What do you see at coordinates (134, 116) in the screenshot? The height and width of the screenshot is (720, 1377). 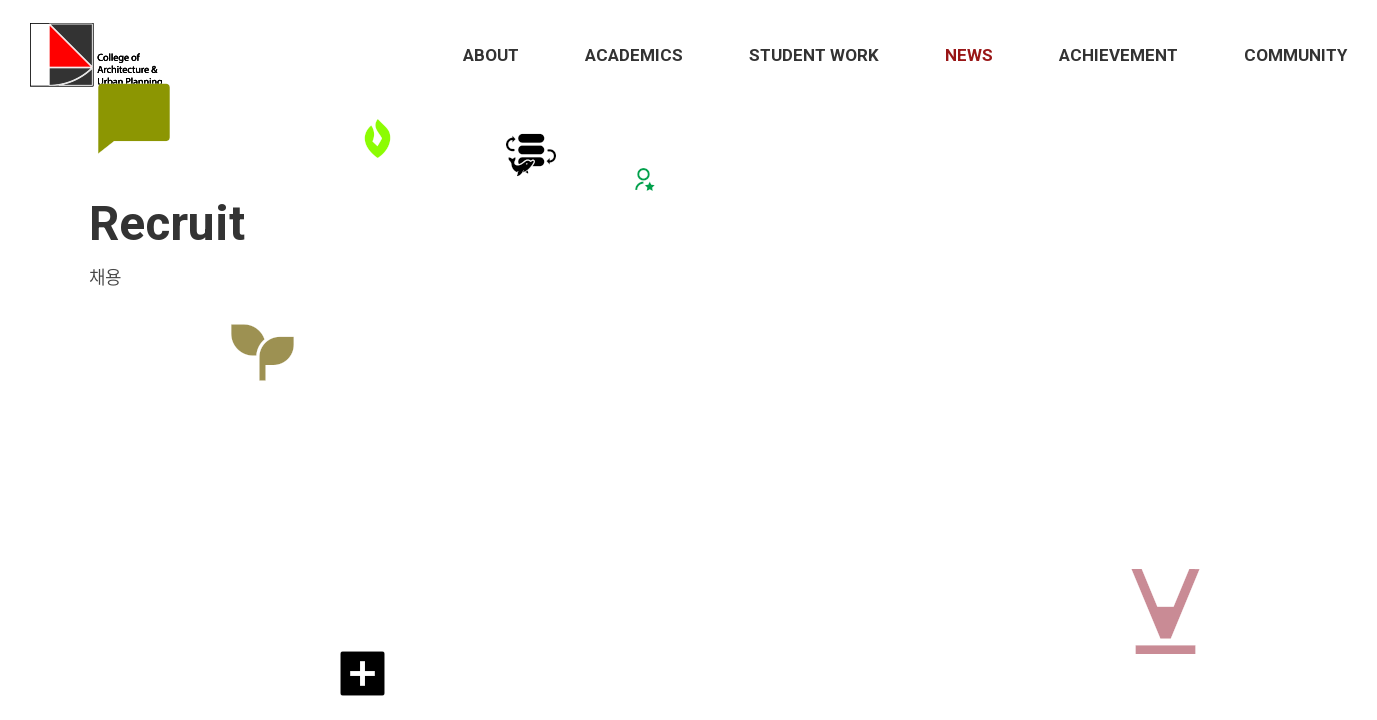 I see `open chat or messaging` at bounding box center [134, 116].